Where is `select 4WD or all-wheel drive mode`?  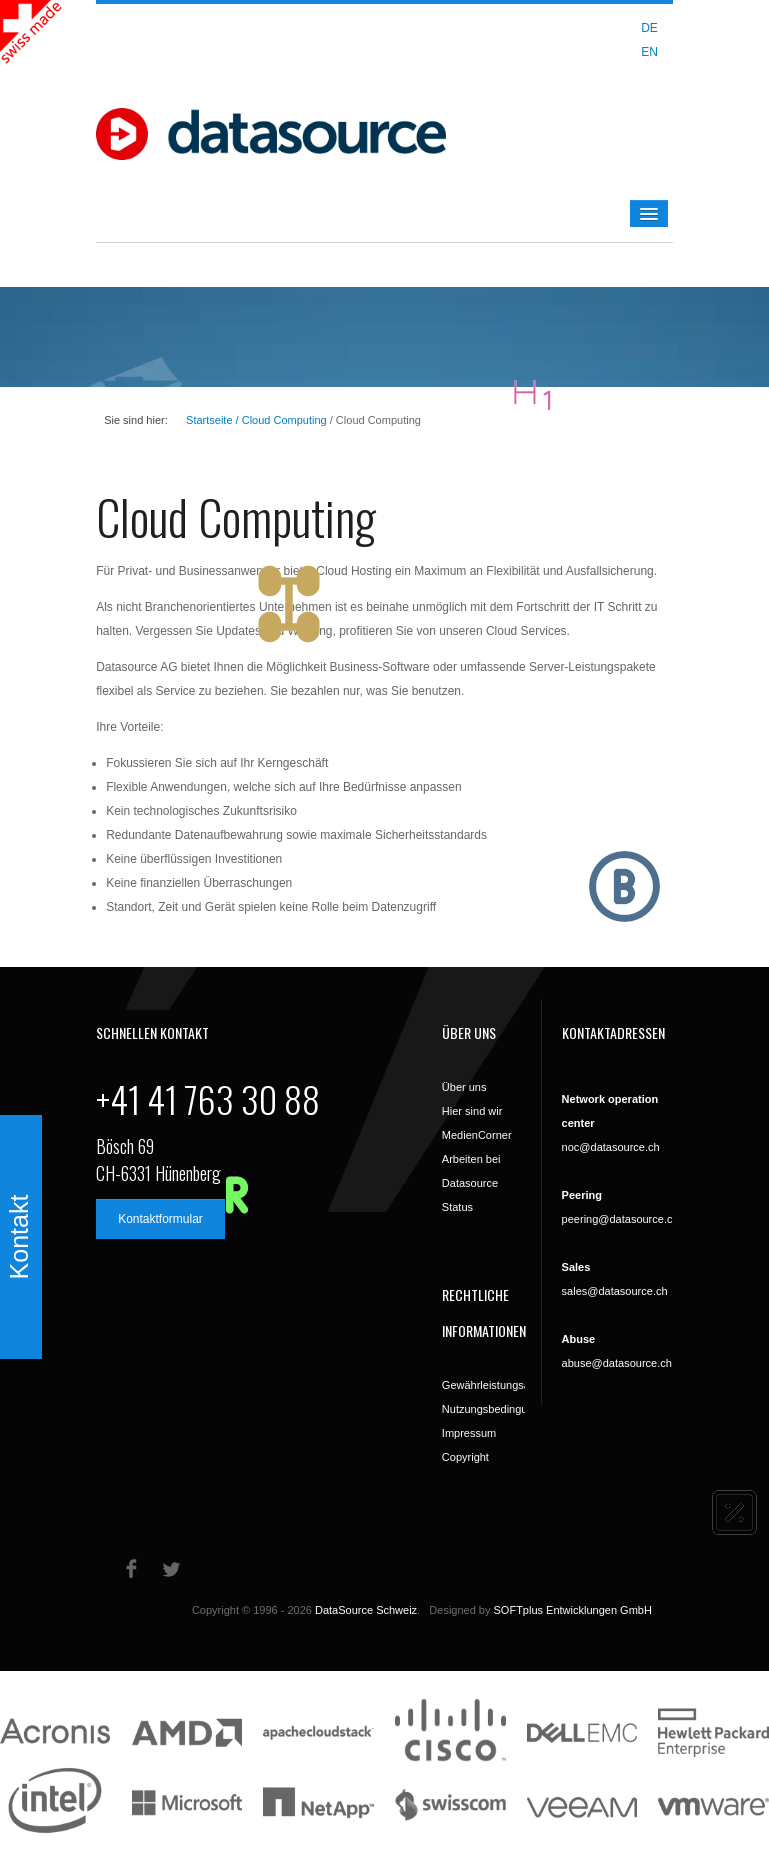
select 4WD or all-wheel drive mode is located at coordinates (289, 604).